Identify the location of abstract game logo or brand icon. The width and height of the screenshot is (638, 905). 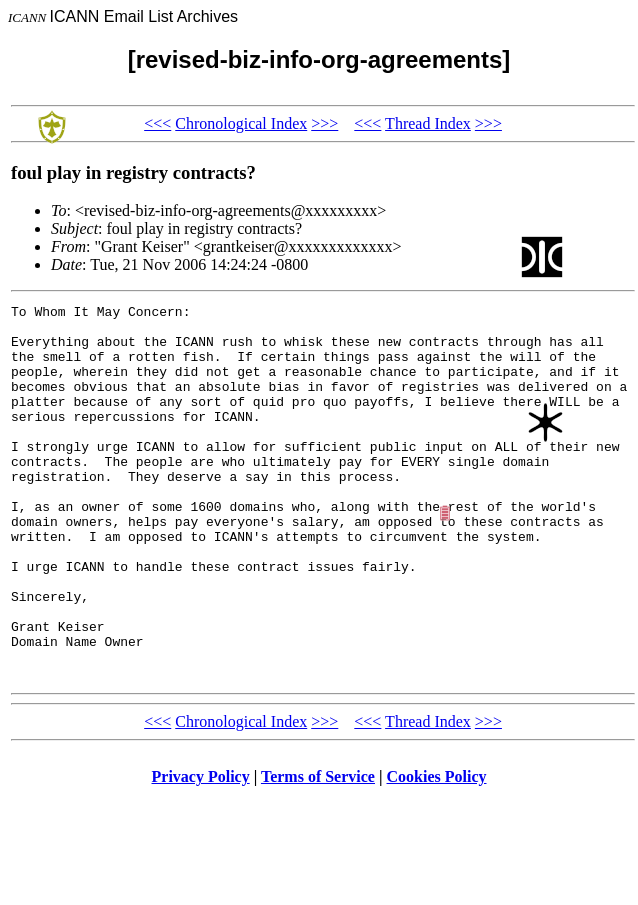
(542, 257).